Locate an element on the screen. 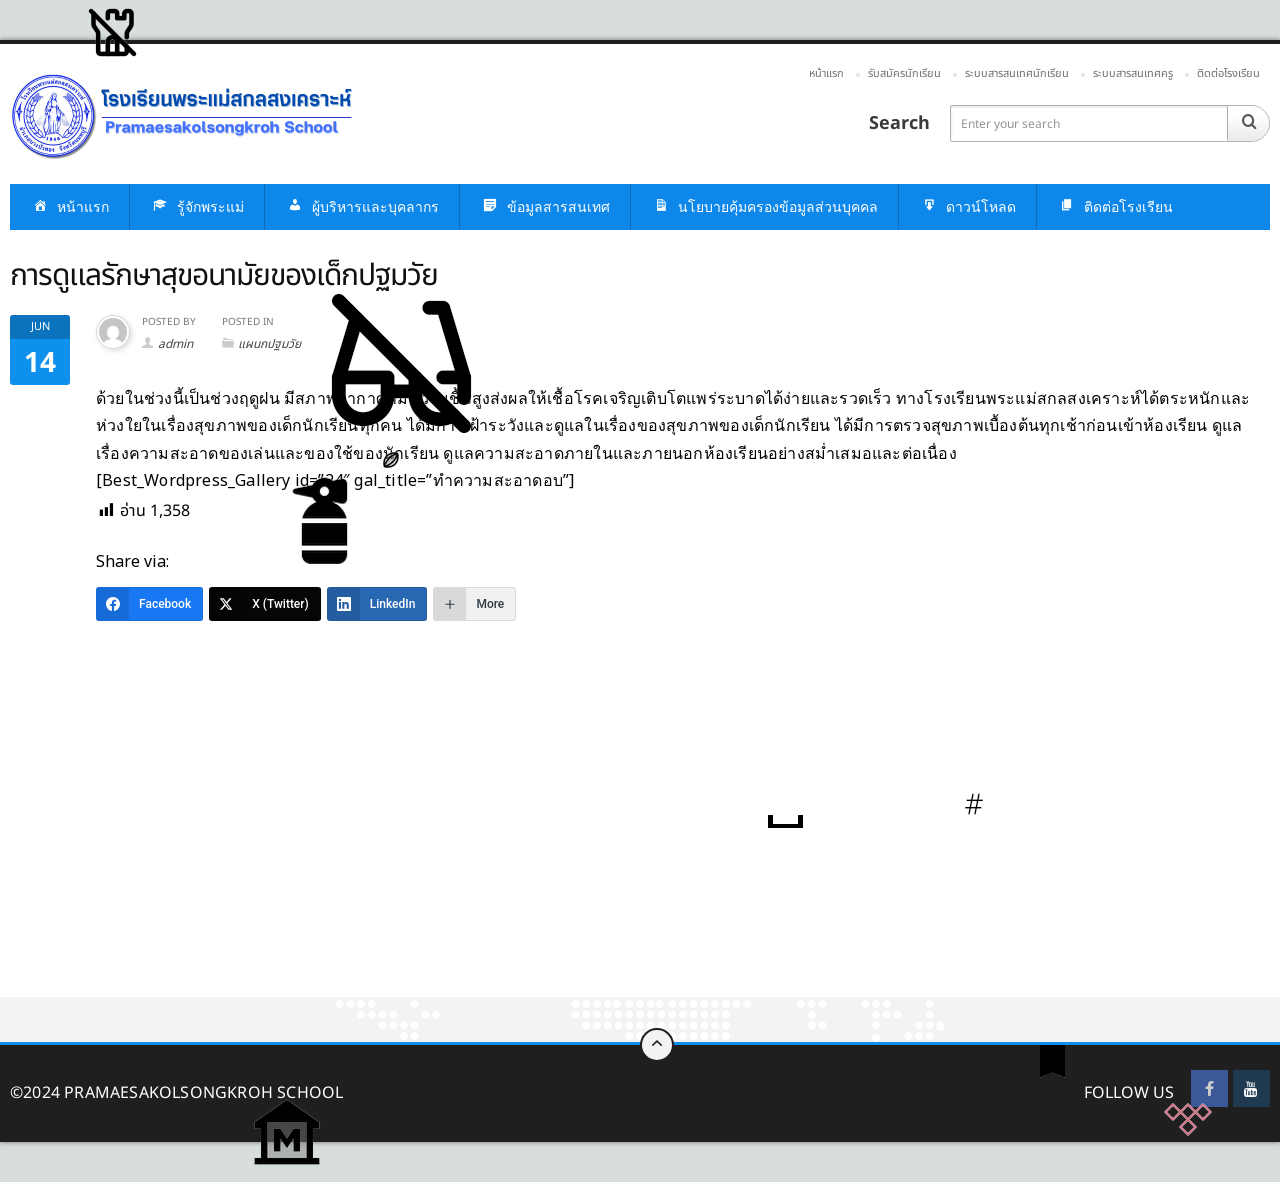 The width and height of the screenshot is (1280, 1182). locate fire safety equipment is located at coordinates (324, 518).